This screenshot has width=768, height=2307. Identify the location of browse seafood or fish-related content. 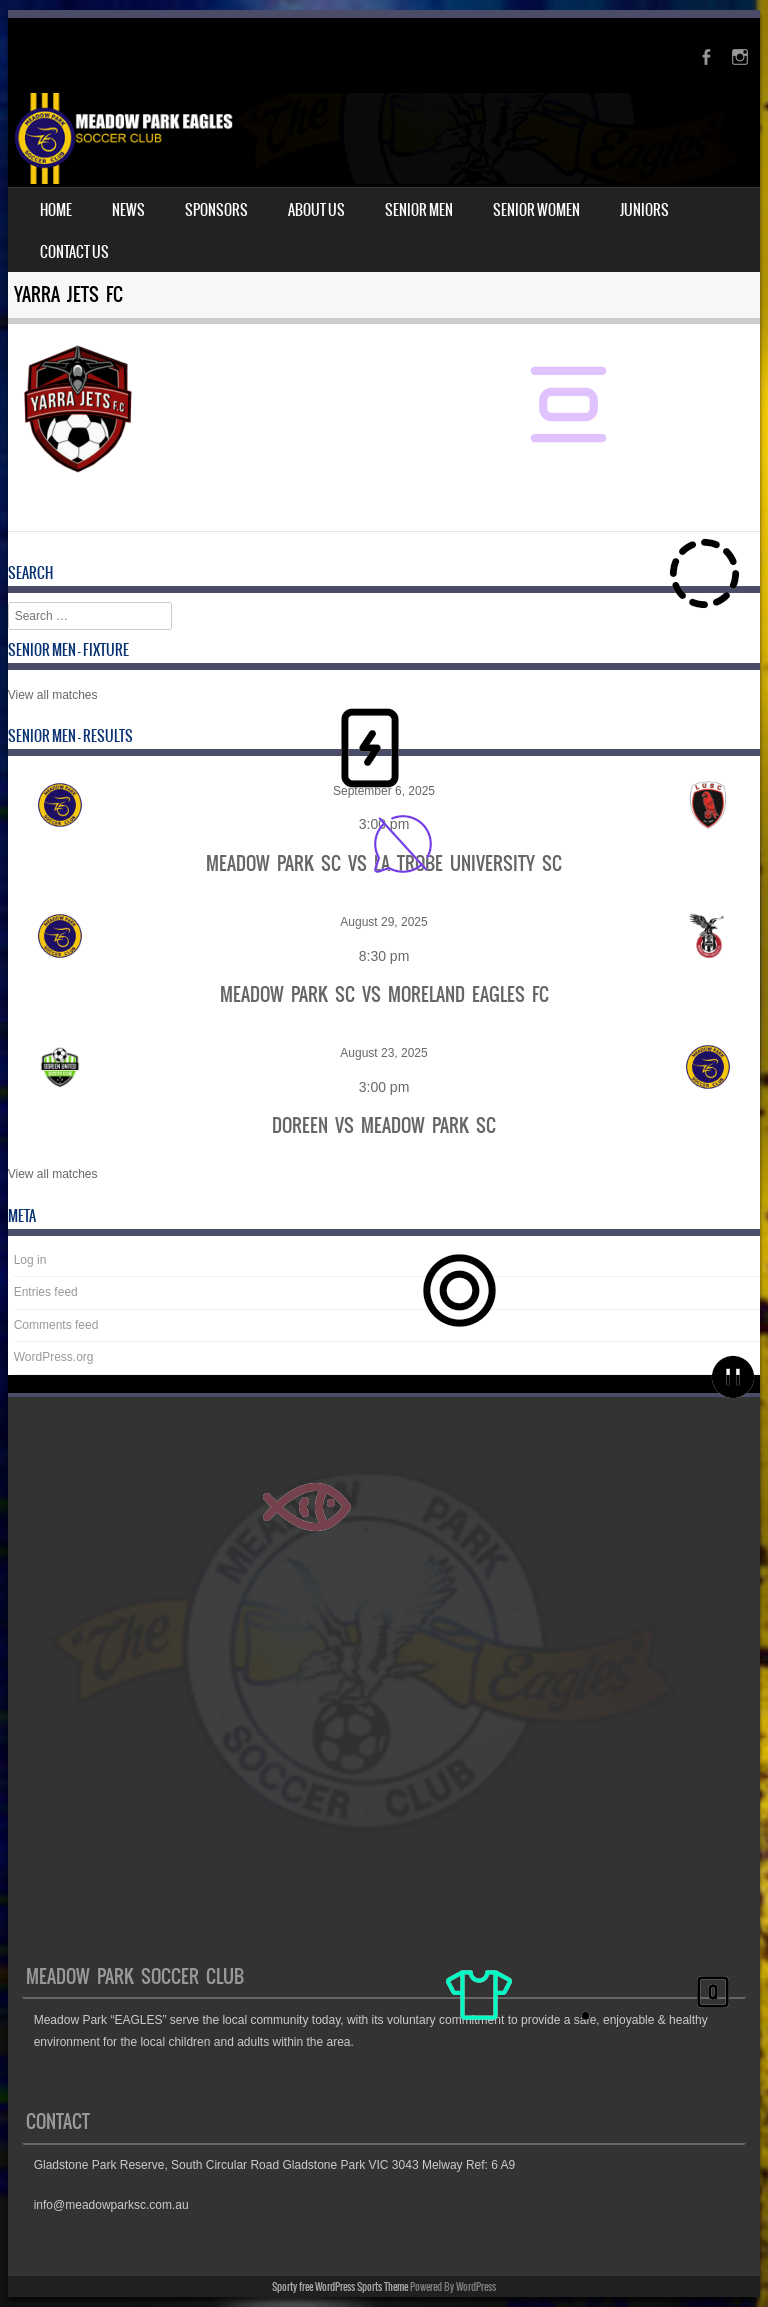
(307, 1507).